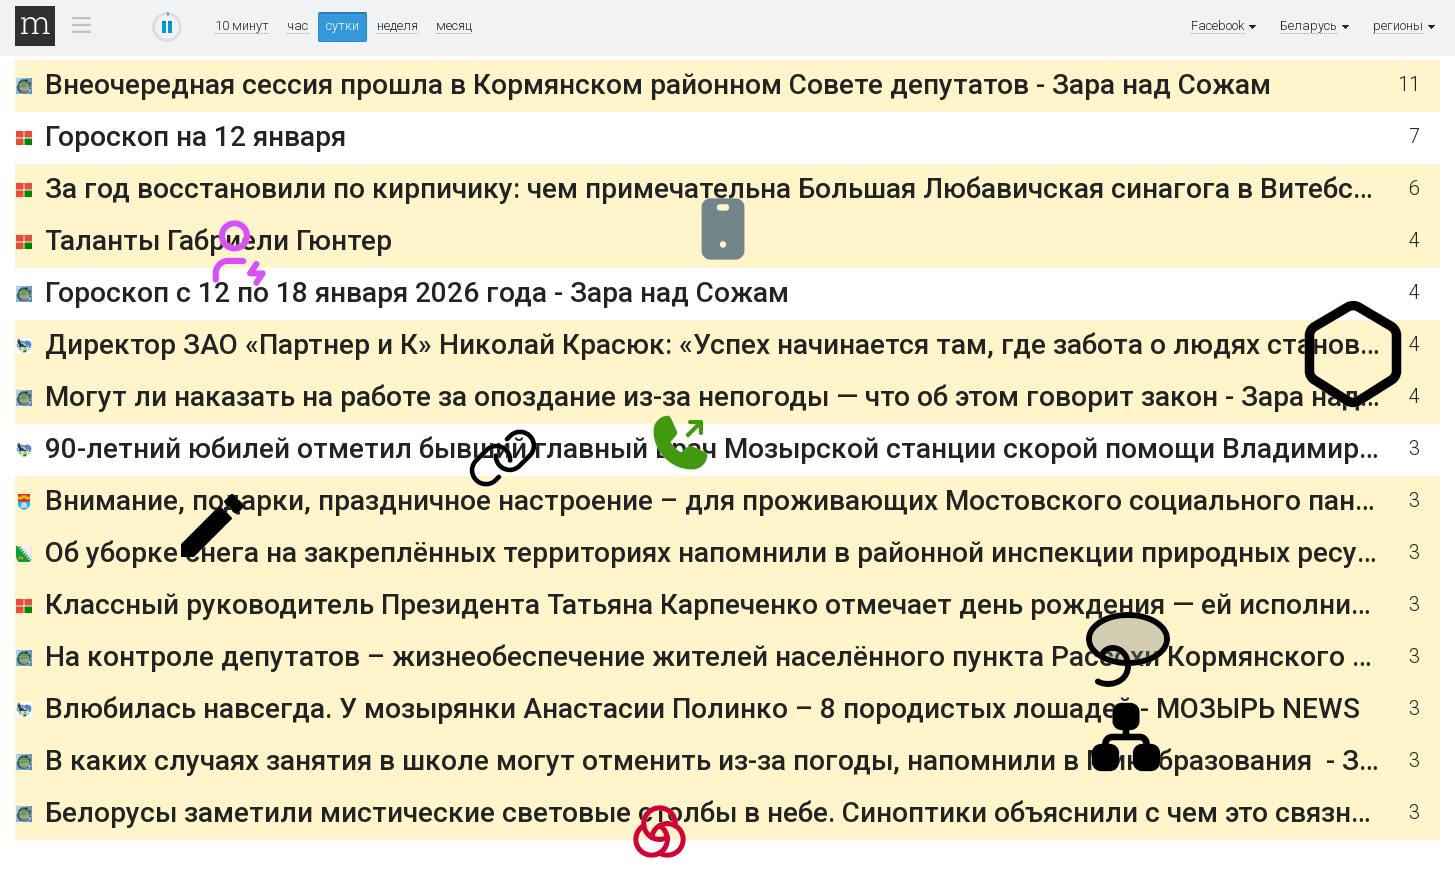 The image size is (1455, 870). Describe the element at coordinates (723, 229) in the screenshot. I see `switch to mobile view` at that location.